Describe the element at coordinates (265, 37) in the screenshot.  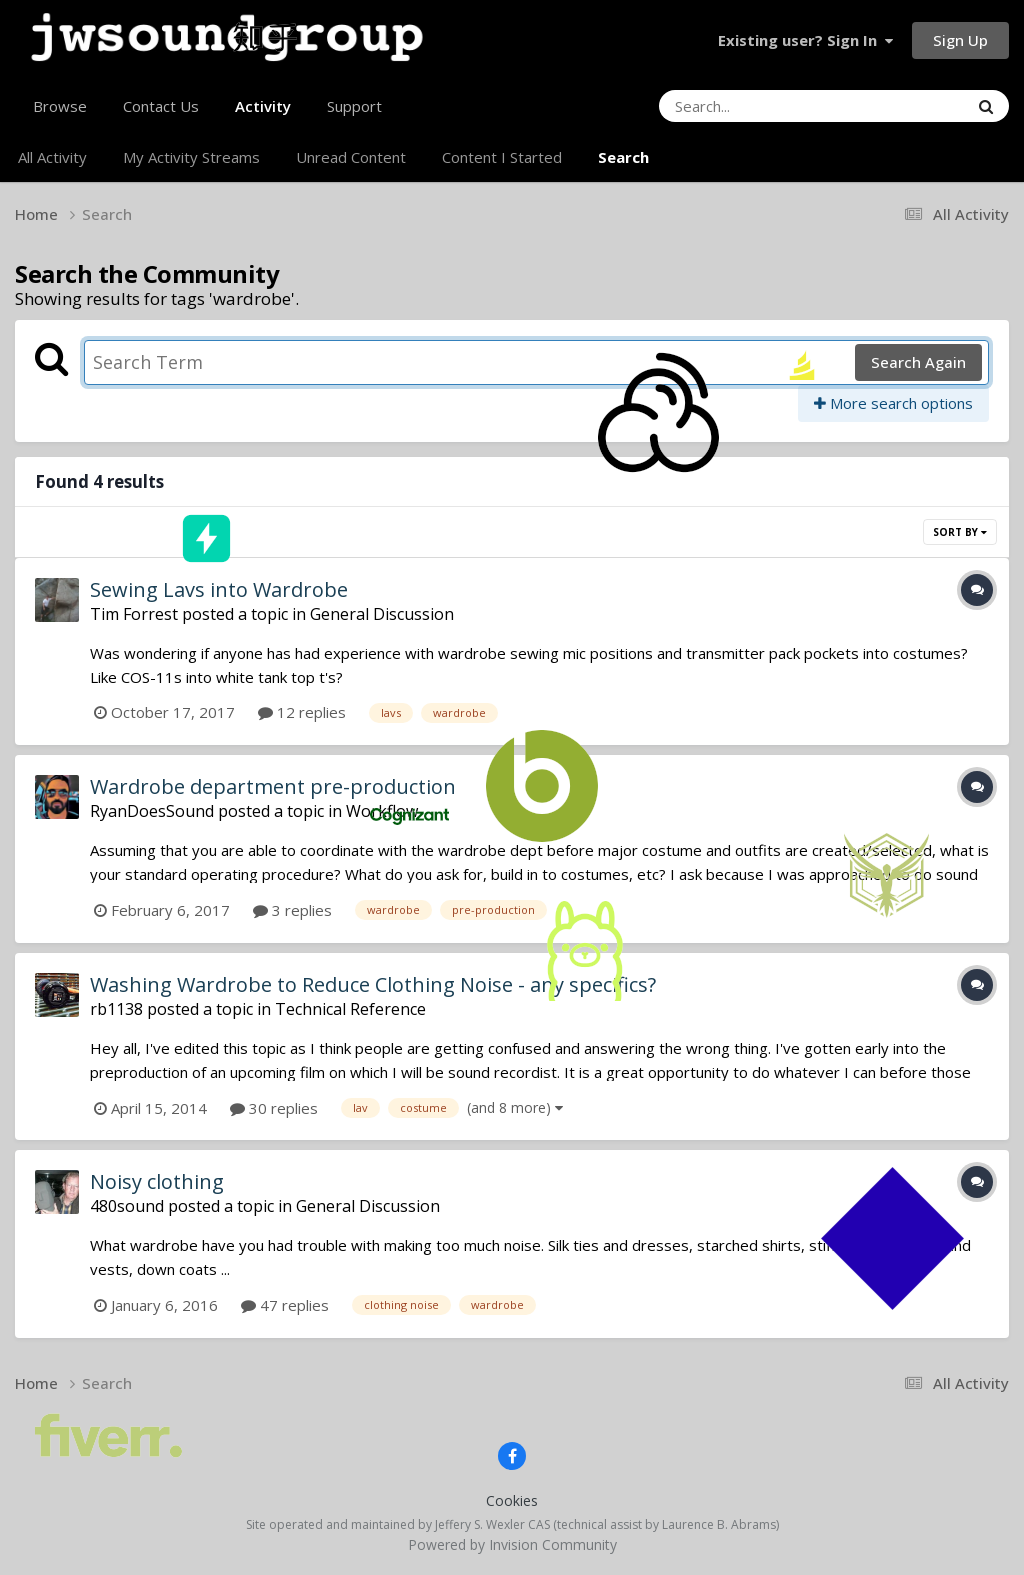
I see `open zhihu app or website` at that location.